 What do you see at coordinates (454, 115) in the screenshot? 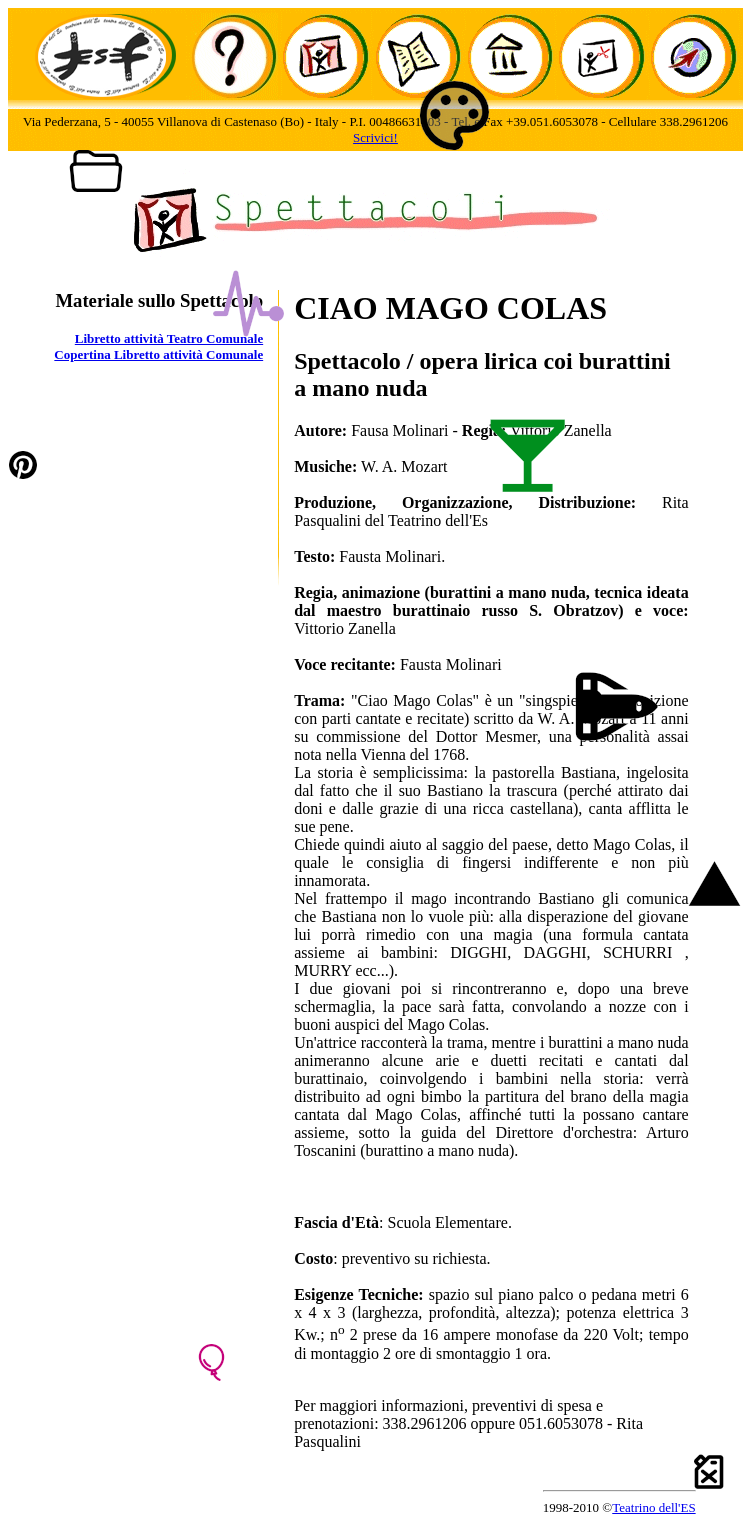
I see `access color or theme customization options` at bounding box center [454, 115].